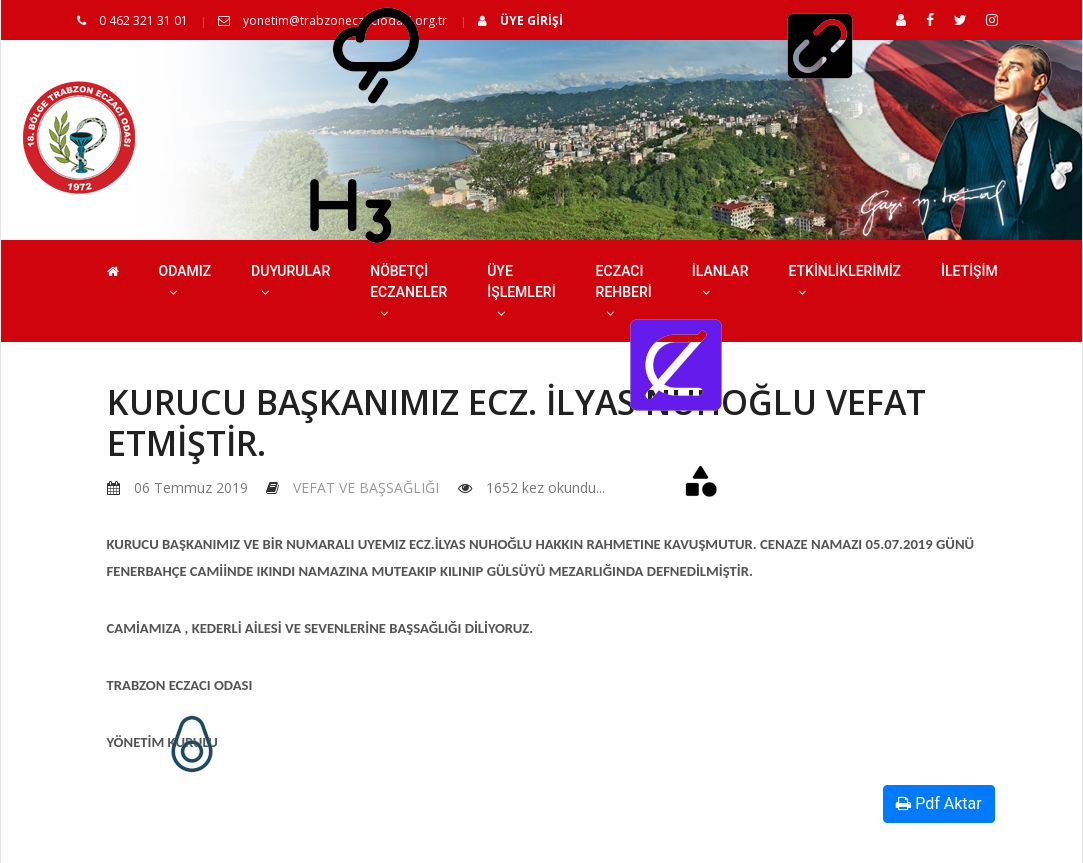 Image resolution: width=1083 pixels, height=863 pixels. I want to click on indicates rainy weather conditions, so click(376, 54).